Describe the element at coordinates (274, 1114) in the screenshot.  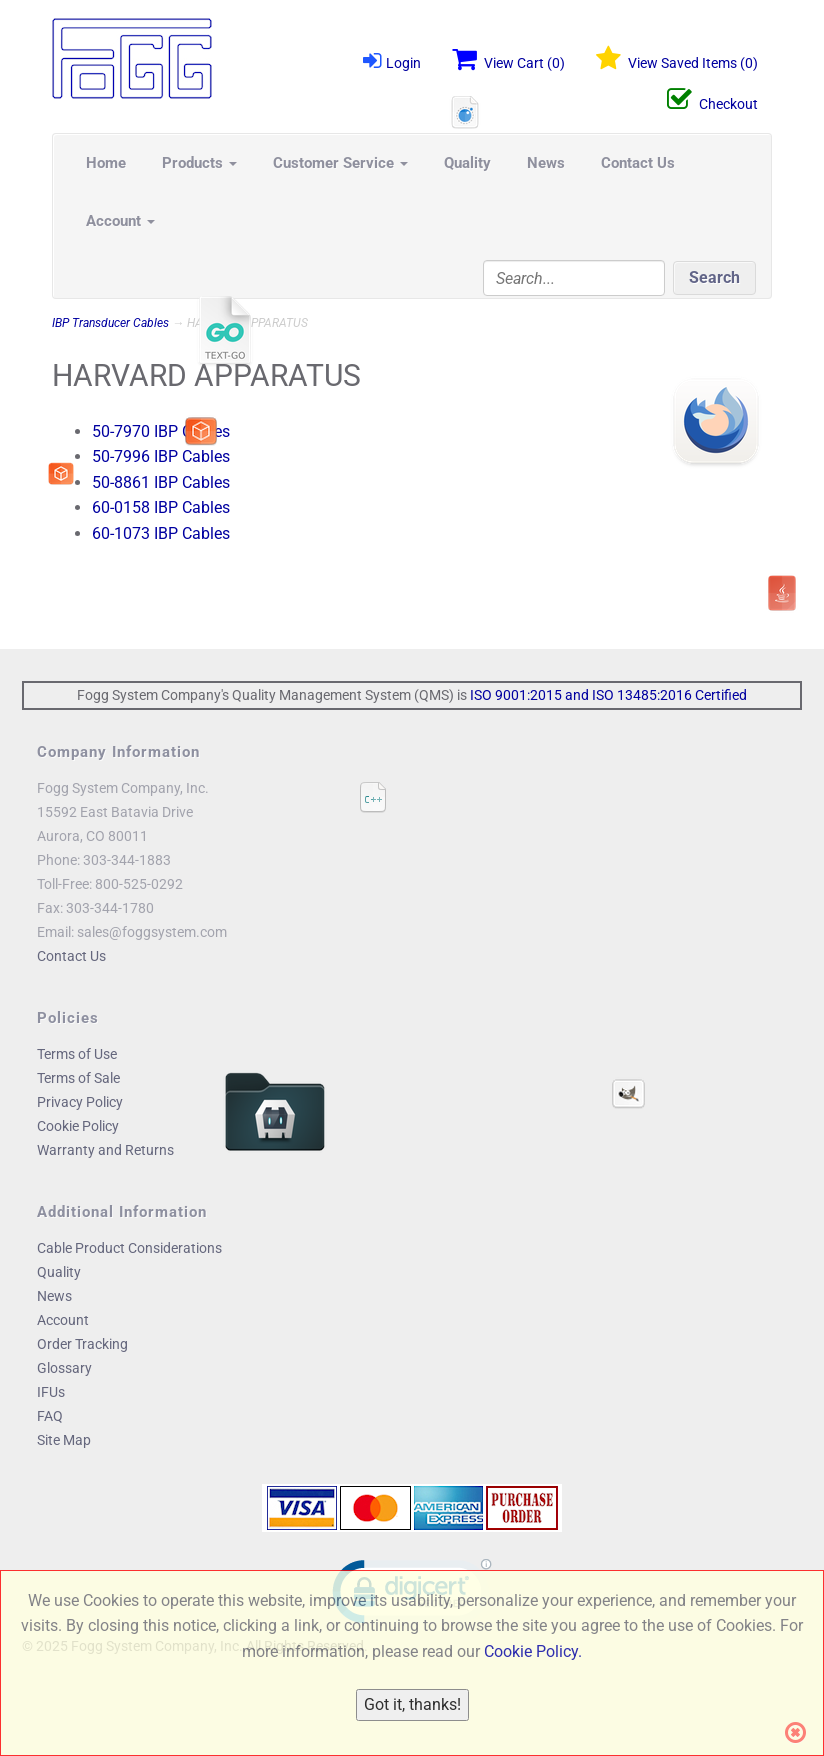
I see `open cordova project folder` at that location.